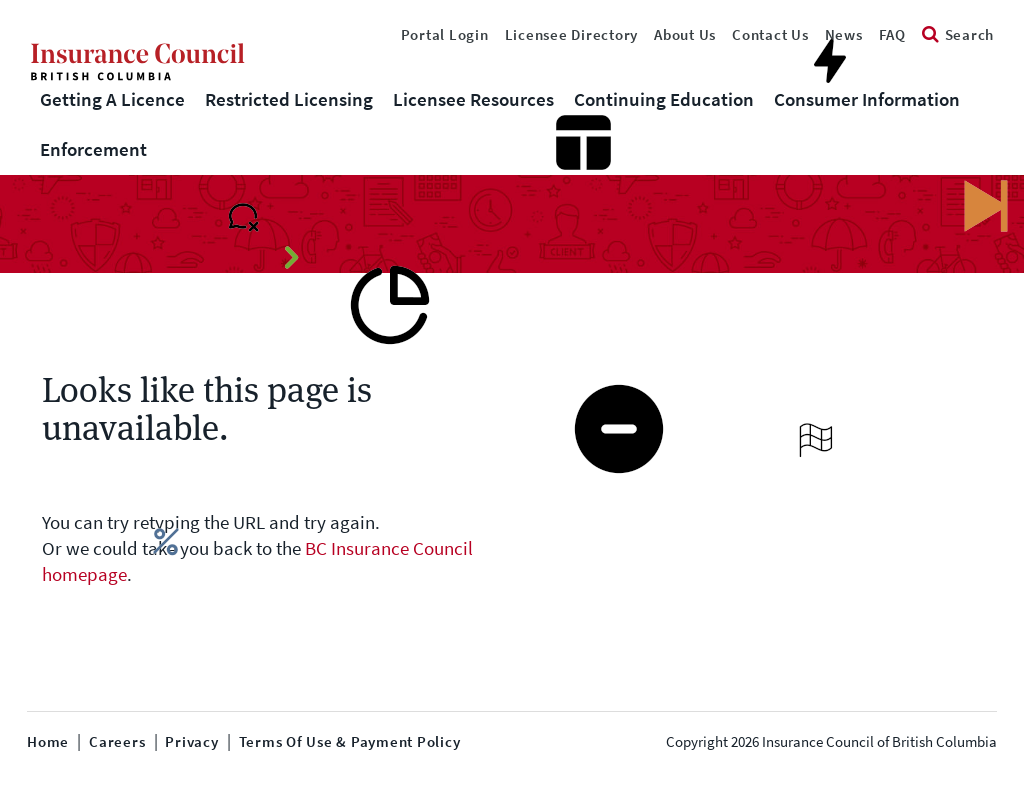 Image resolution: width=1024 pixels, height=812 pixels. Describe the element at coordinates (243, 216) in the screenshot. I see `delete a conversation or message` at that location.